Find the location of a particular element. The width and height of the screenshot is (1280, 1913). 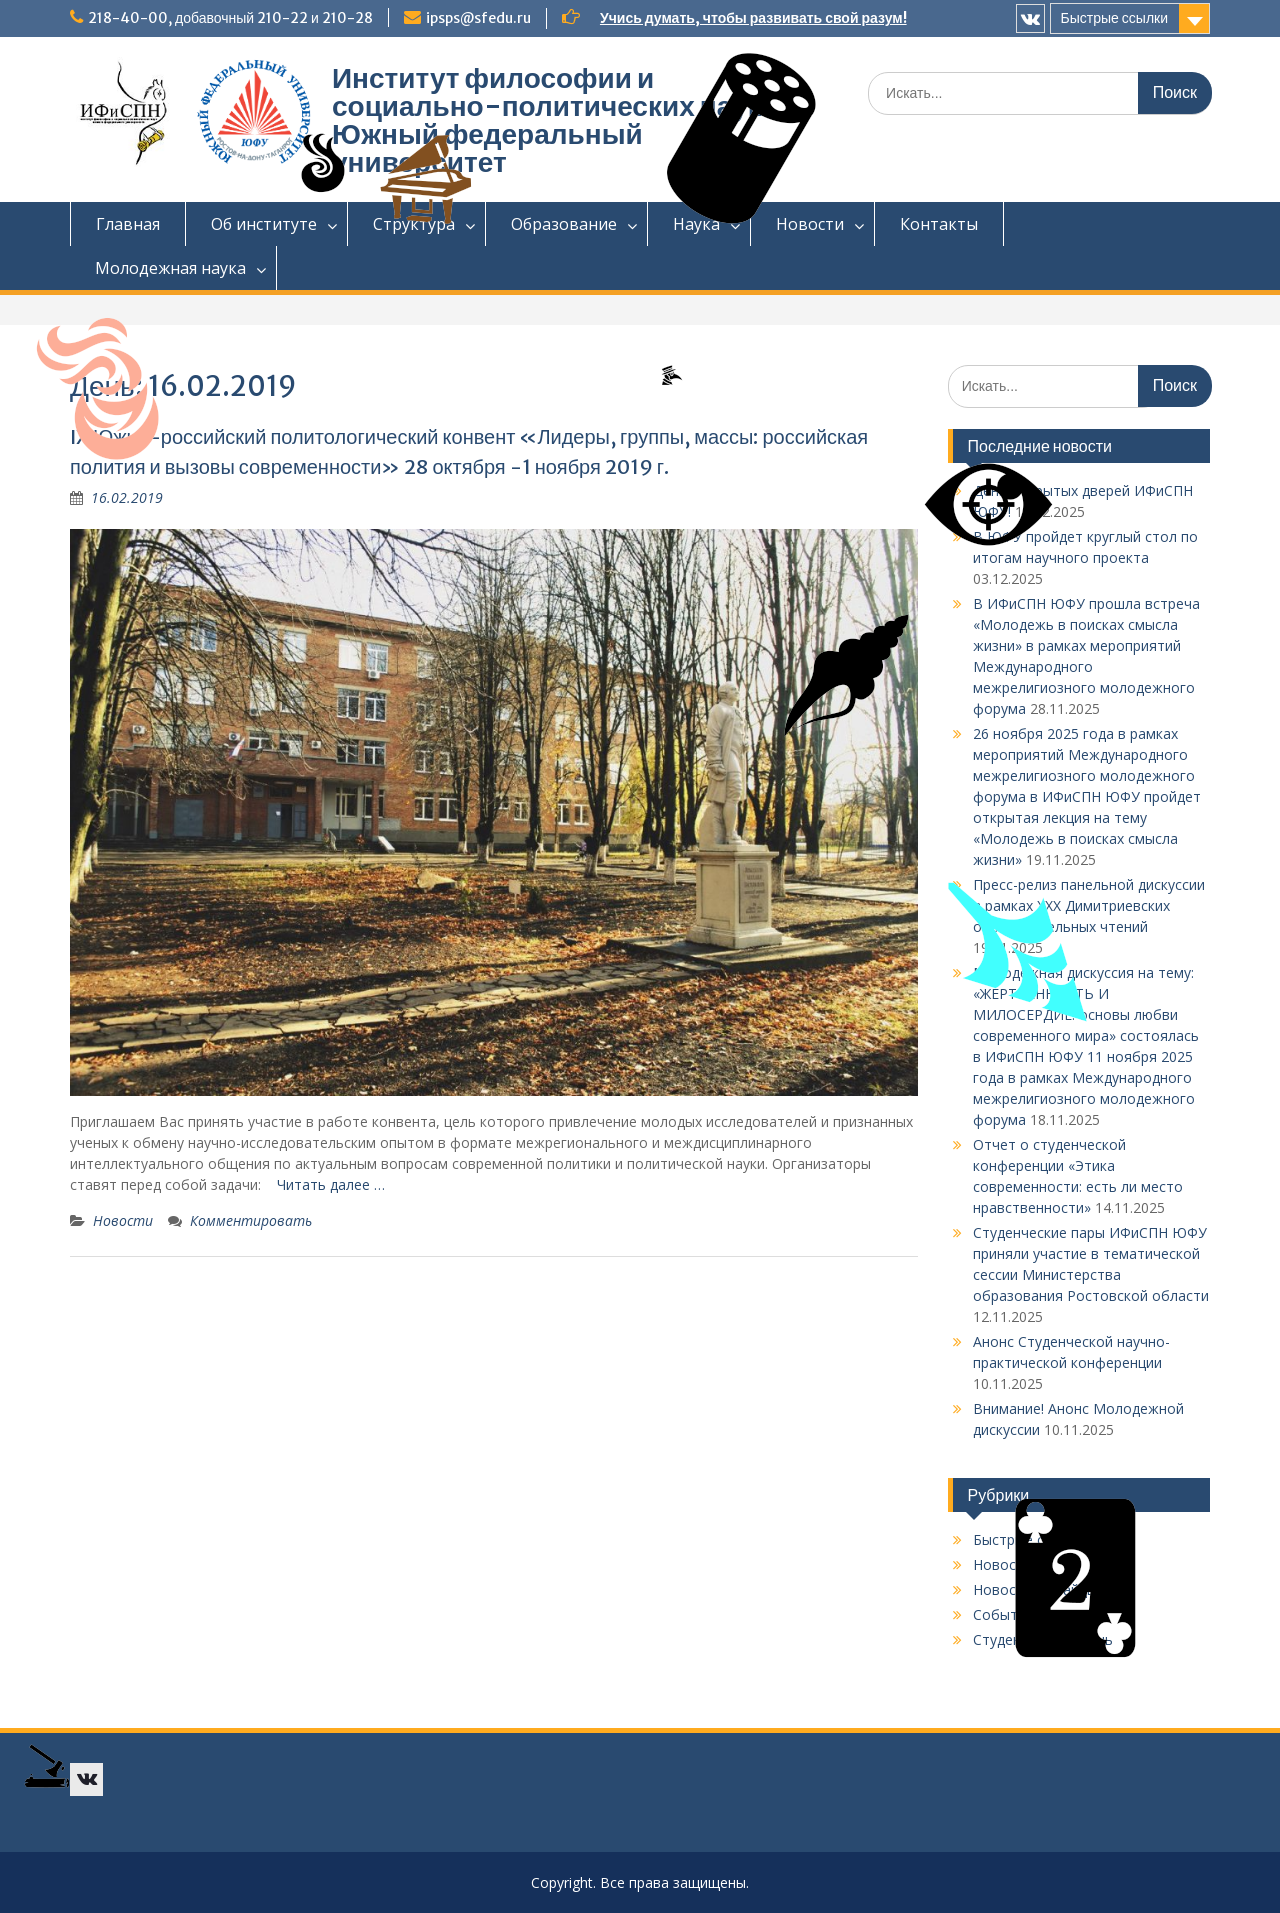

launch projectile weapon in game is located at coordinates (1018, 953).